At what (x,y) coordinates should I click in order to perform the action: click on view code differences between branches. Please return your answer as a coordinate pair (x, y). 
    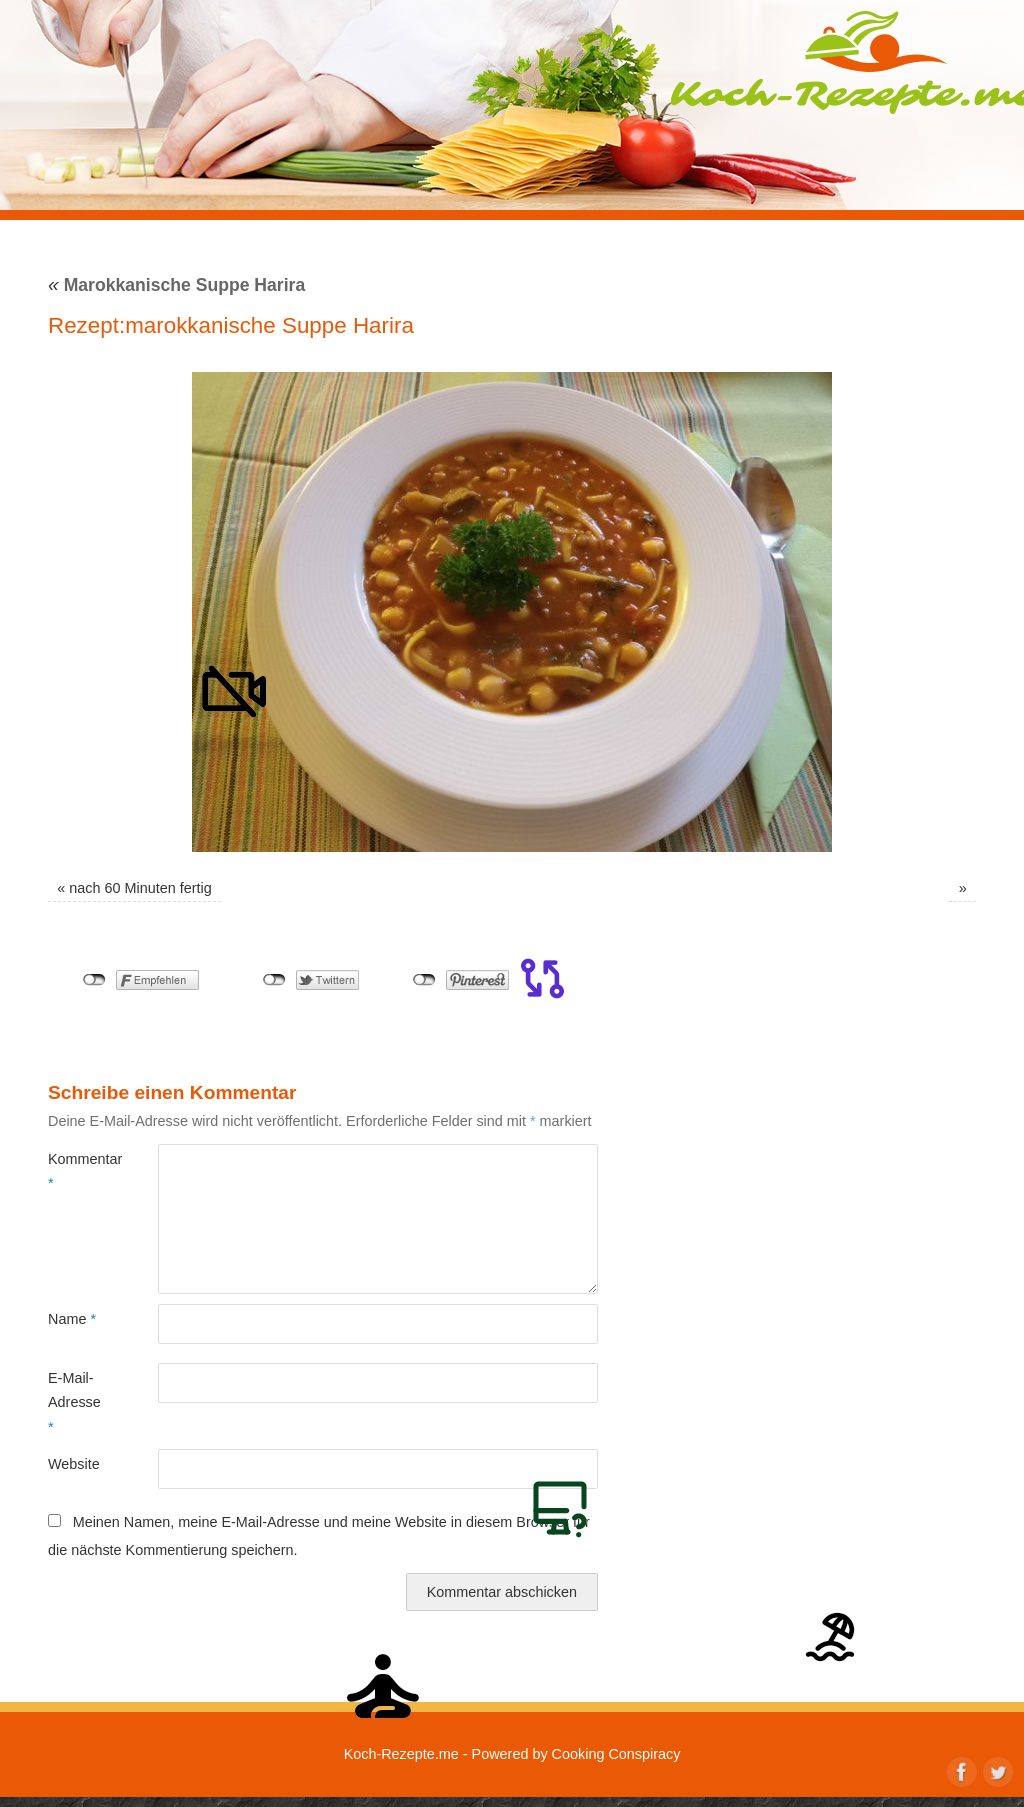
    Looking at the image, I should click on (542, 978).